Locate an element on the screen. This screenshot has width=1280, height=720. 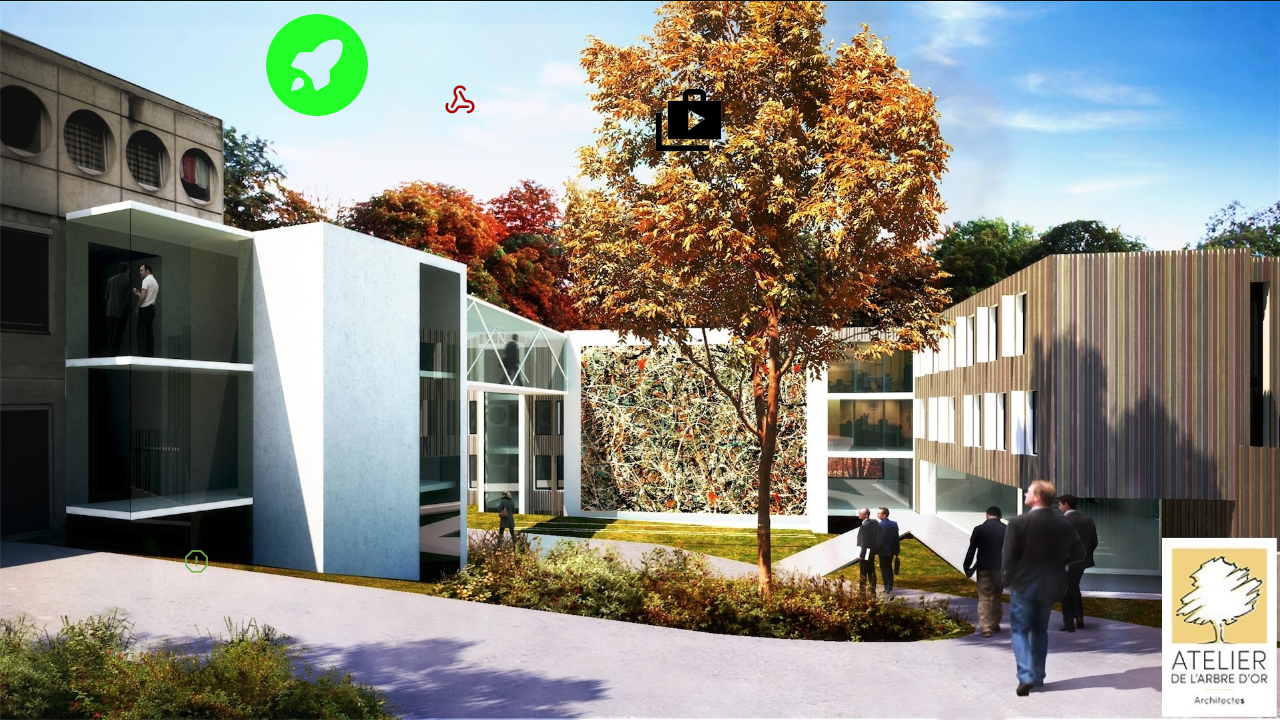
configure webhook integrations is located at coordinates (460, 100).